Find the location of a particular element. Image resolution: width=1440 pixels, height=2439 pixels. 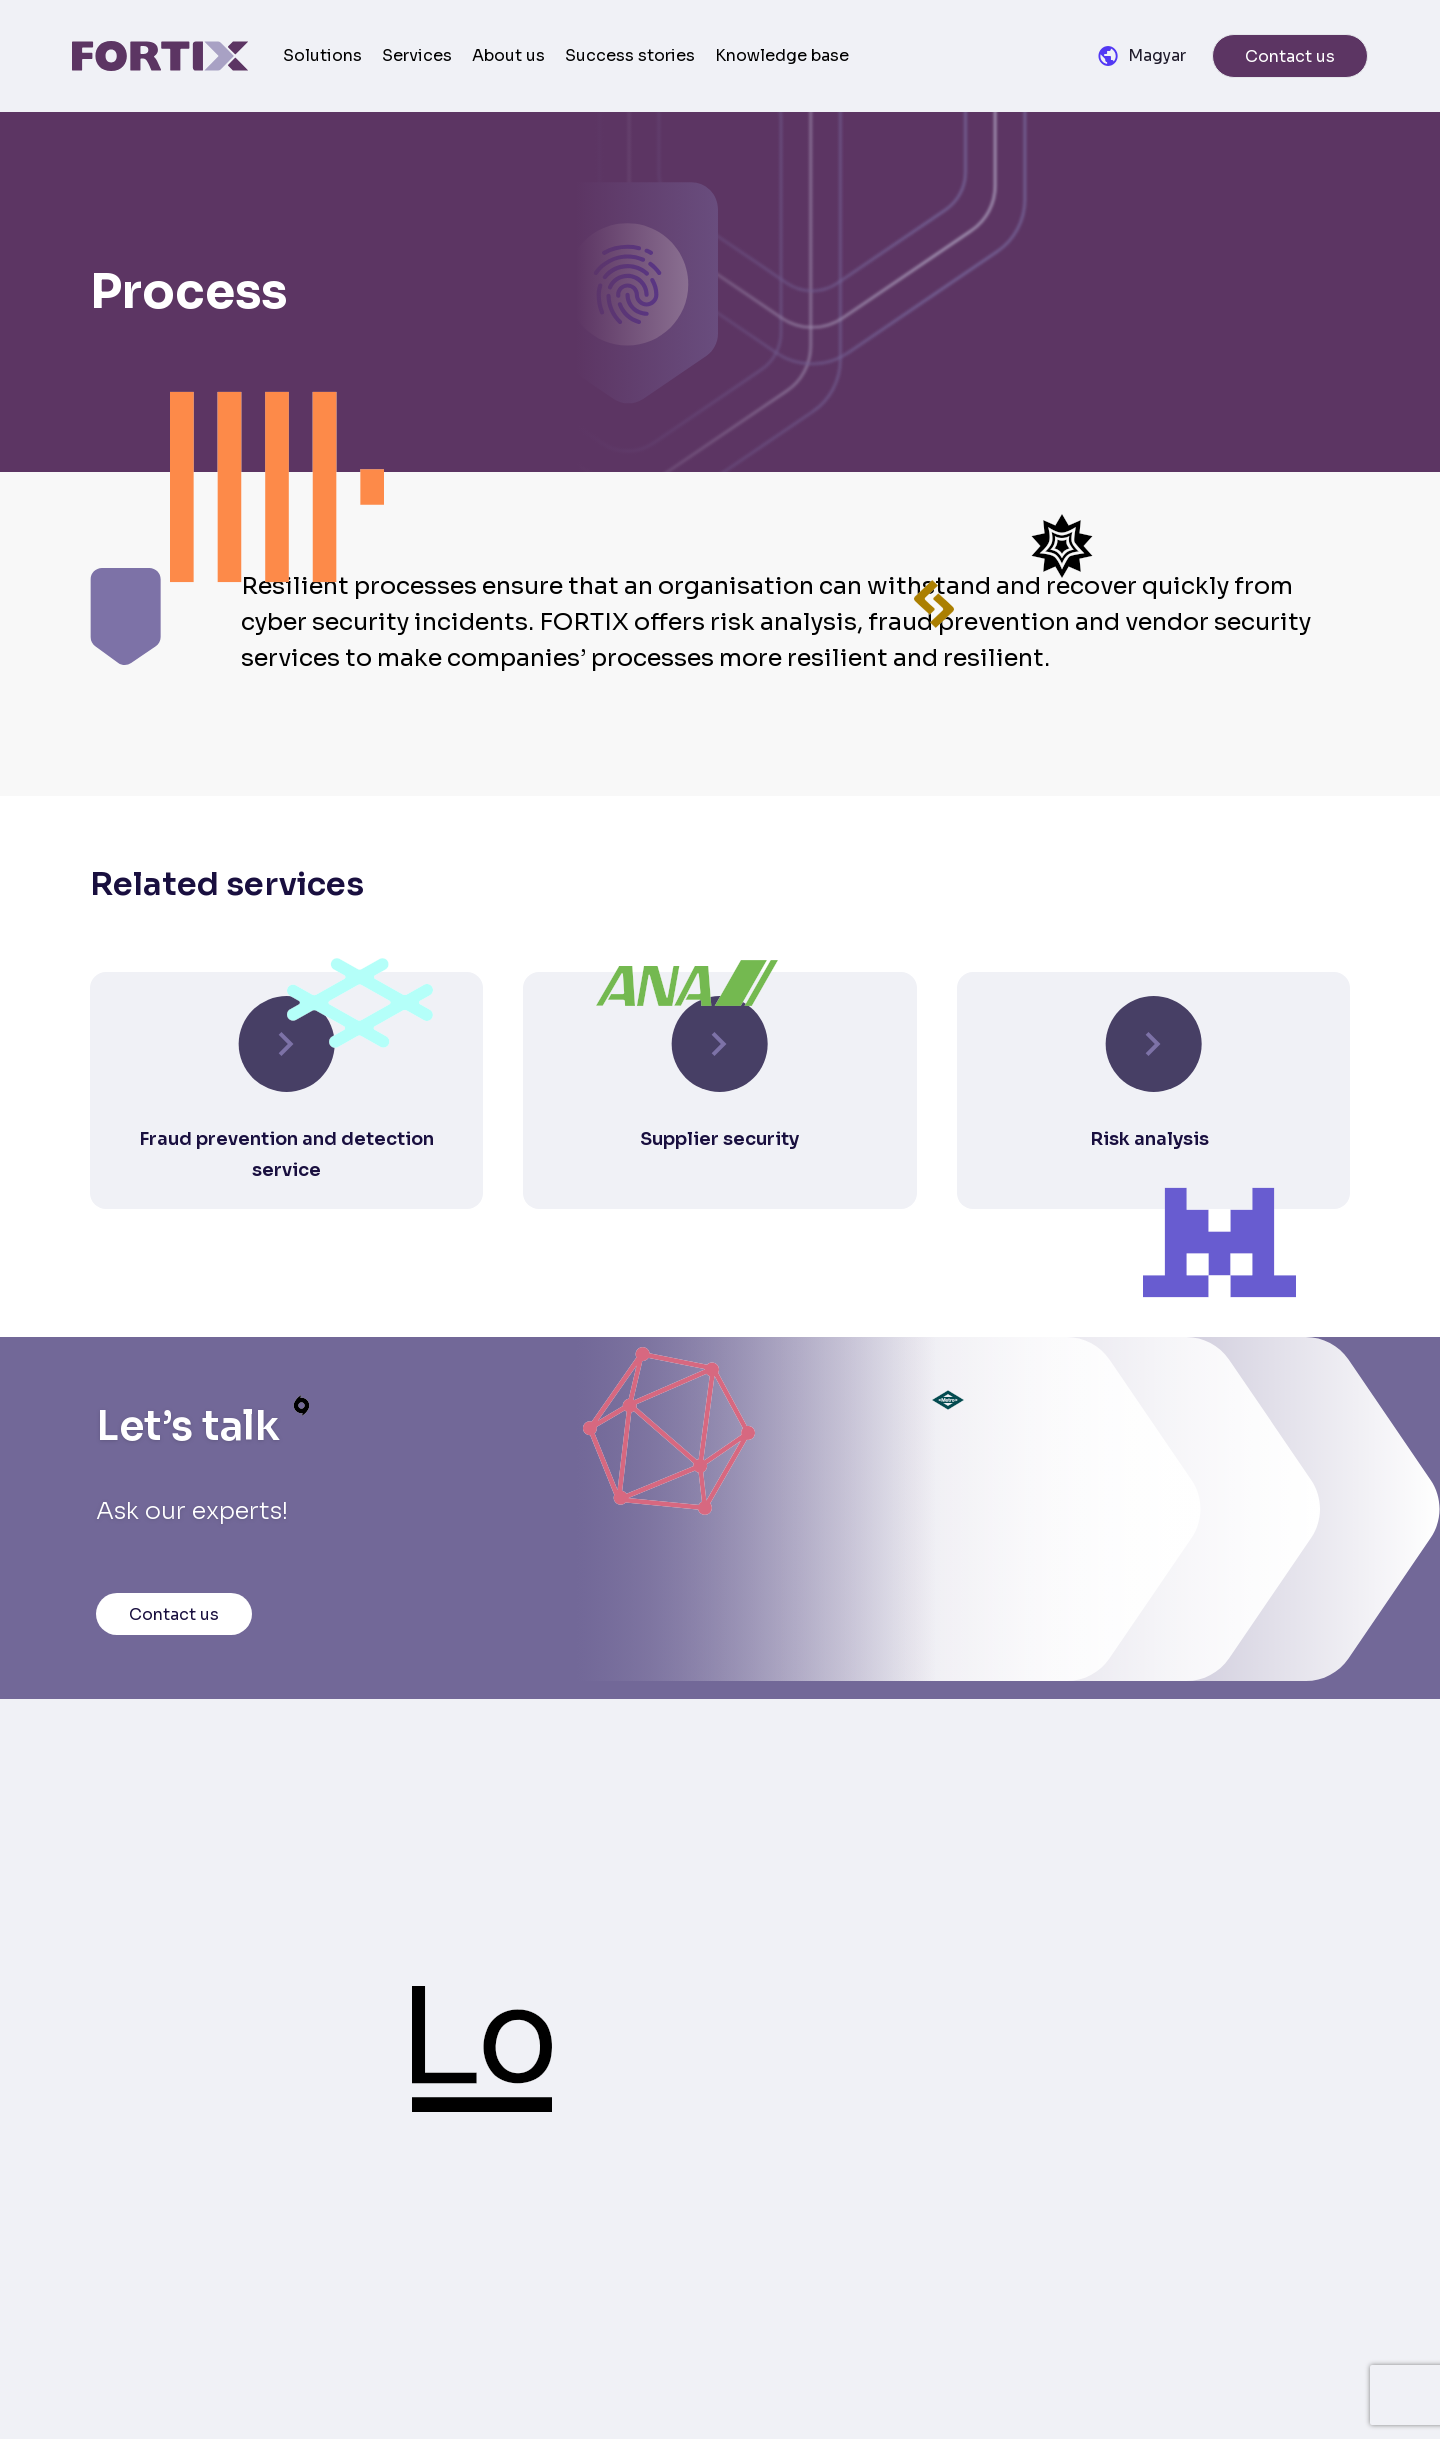

Mistral AI logo is located at coordinates (1219, 1242).